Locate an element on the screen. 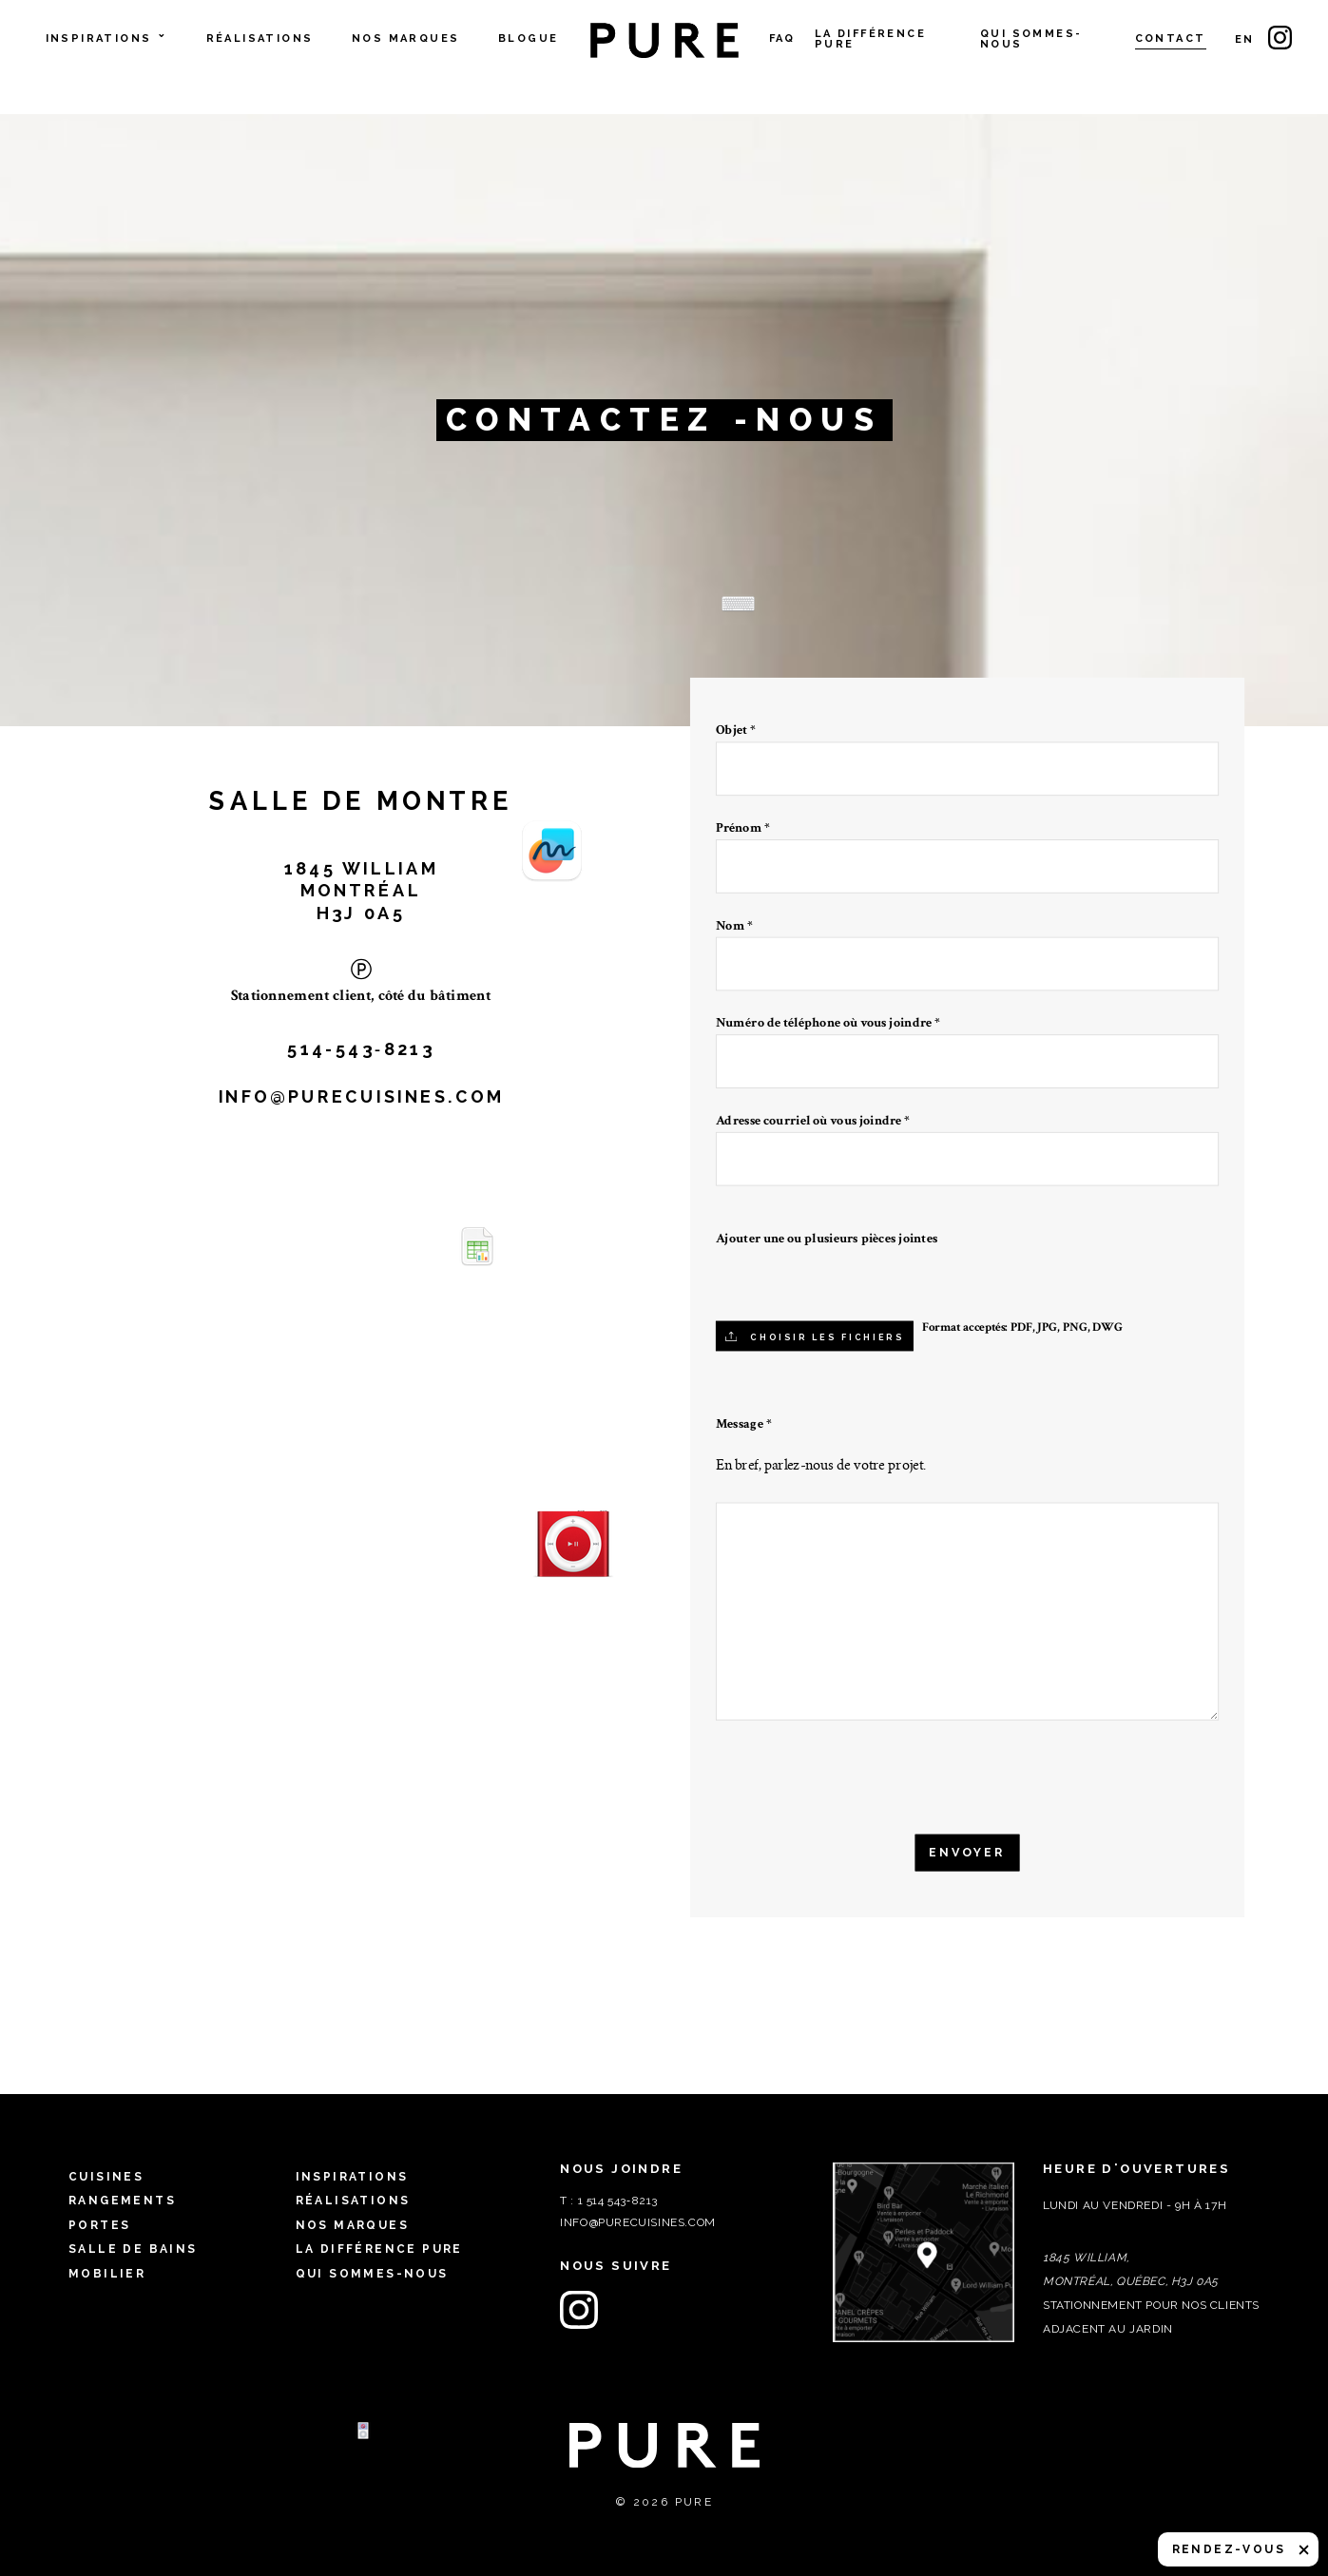 This screenshot has height=2576, width=1328. connect an external keyboard is located at coordinates (738, 604).